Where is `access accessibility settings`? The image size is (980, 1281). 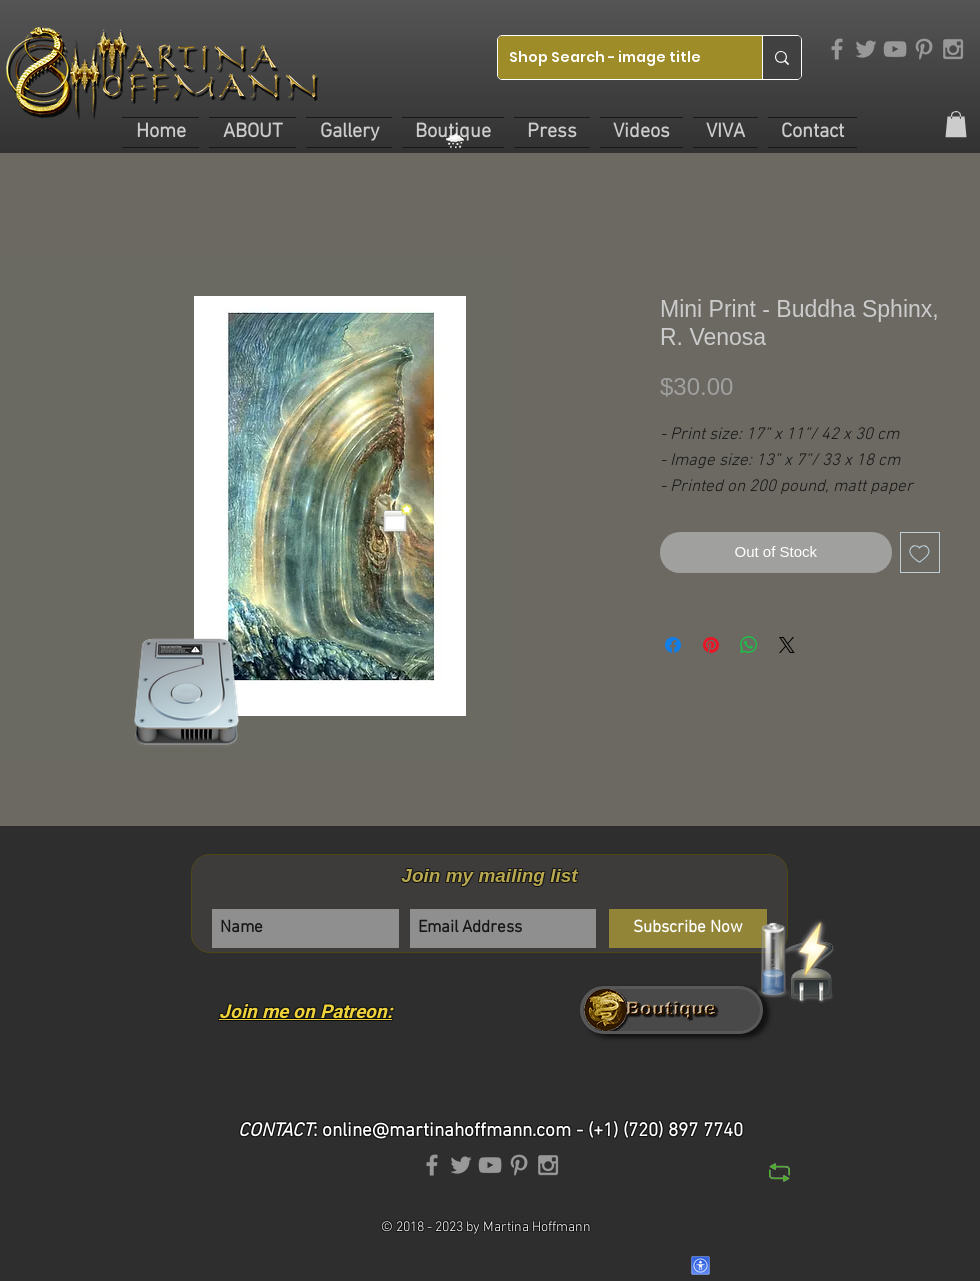
access accessibility settings is located at coordinates (700, 1265).